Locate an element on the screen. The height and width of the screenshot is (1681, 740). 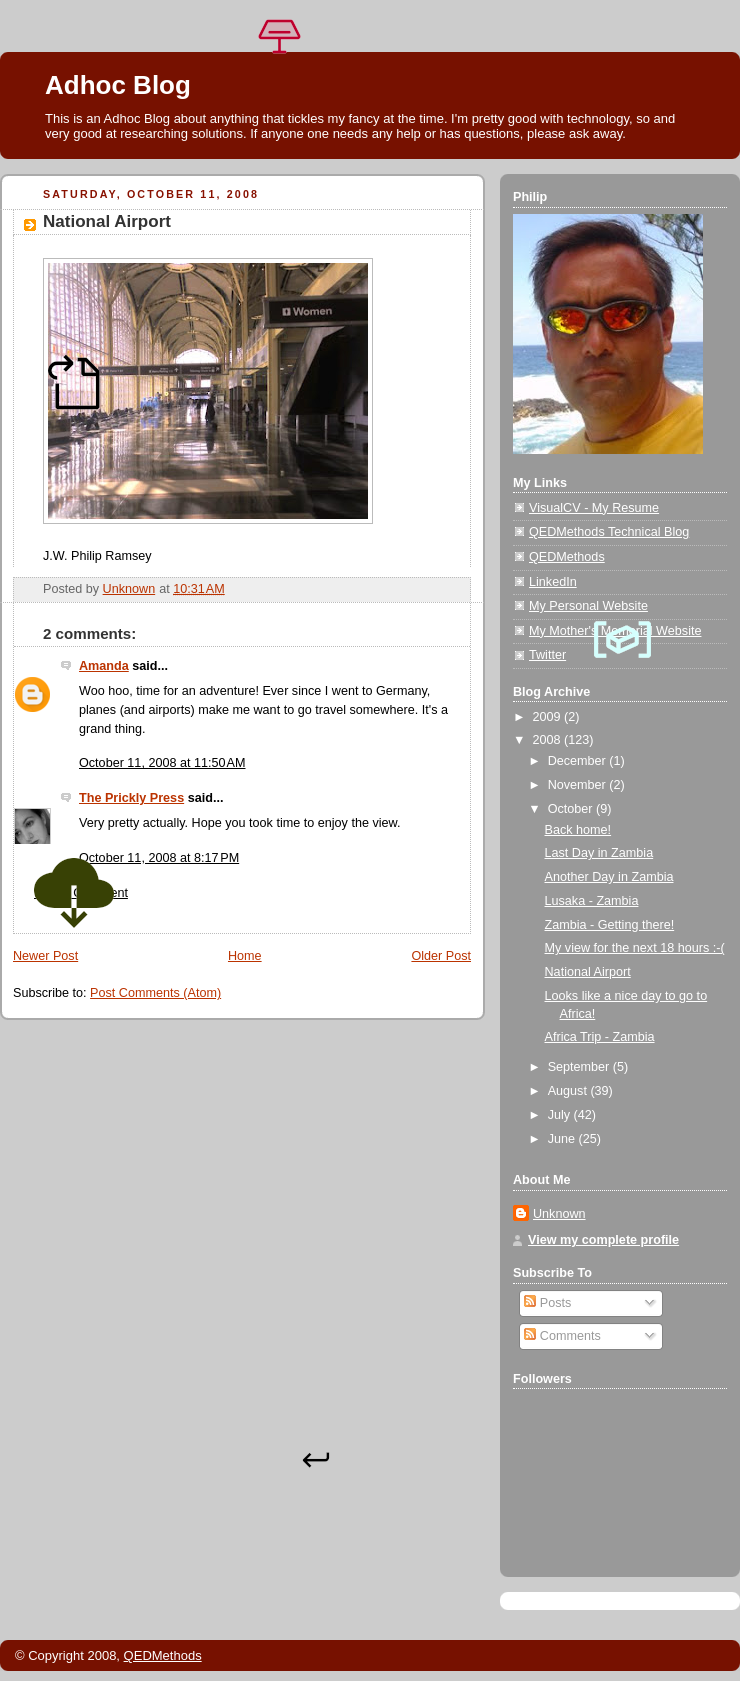
download file from cloud storage is located at coordinates (74, 893).